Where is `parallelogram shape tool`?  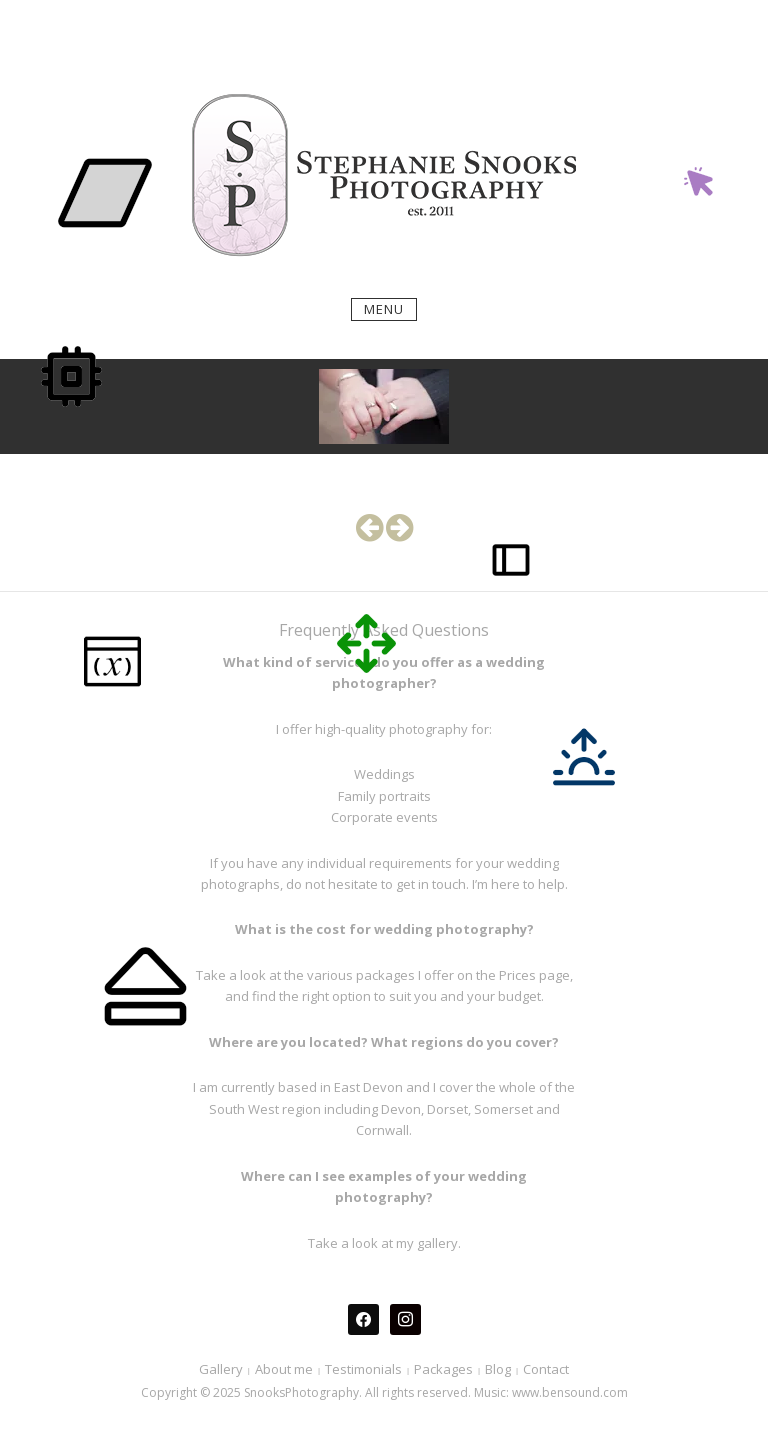
parallelogram shape tool is located at coordinates (105, 193).